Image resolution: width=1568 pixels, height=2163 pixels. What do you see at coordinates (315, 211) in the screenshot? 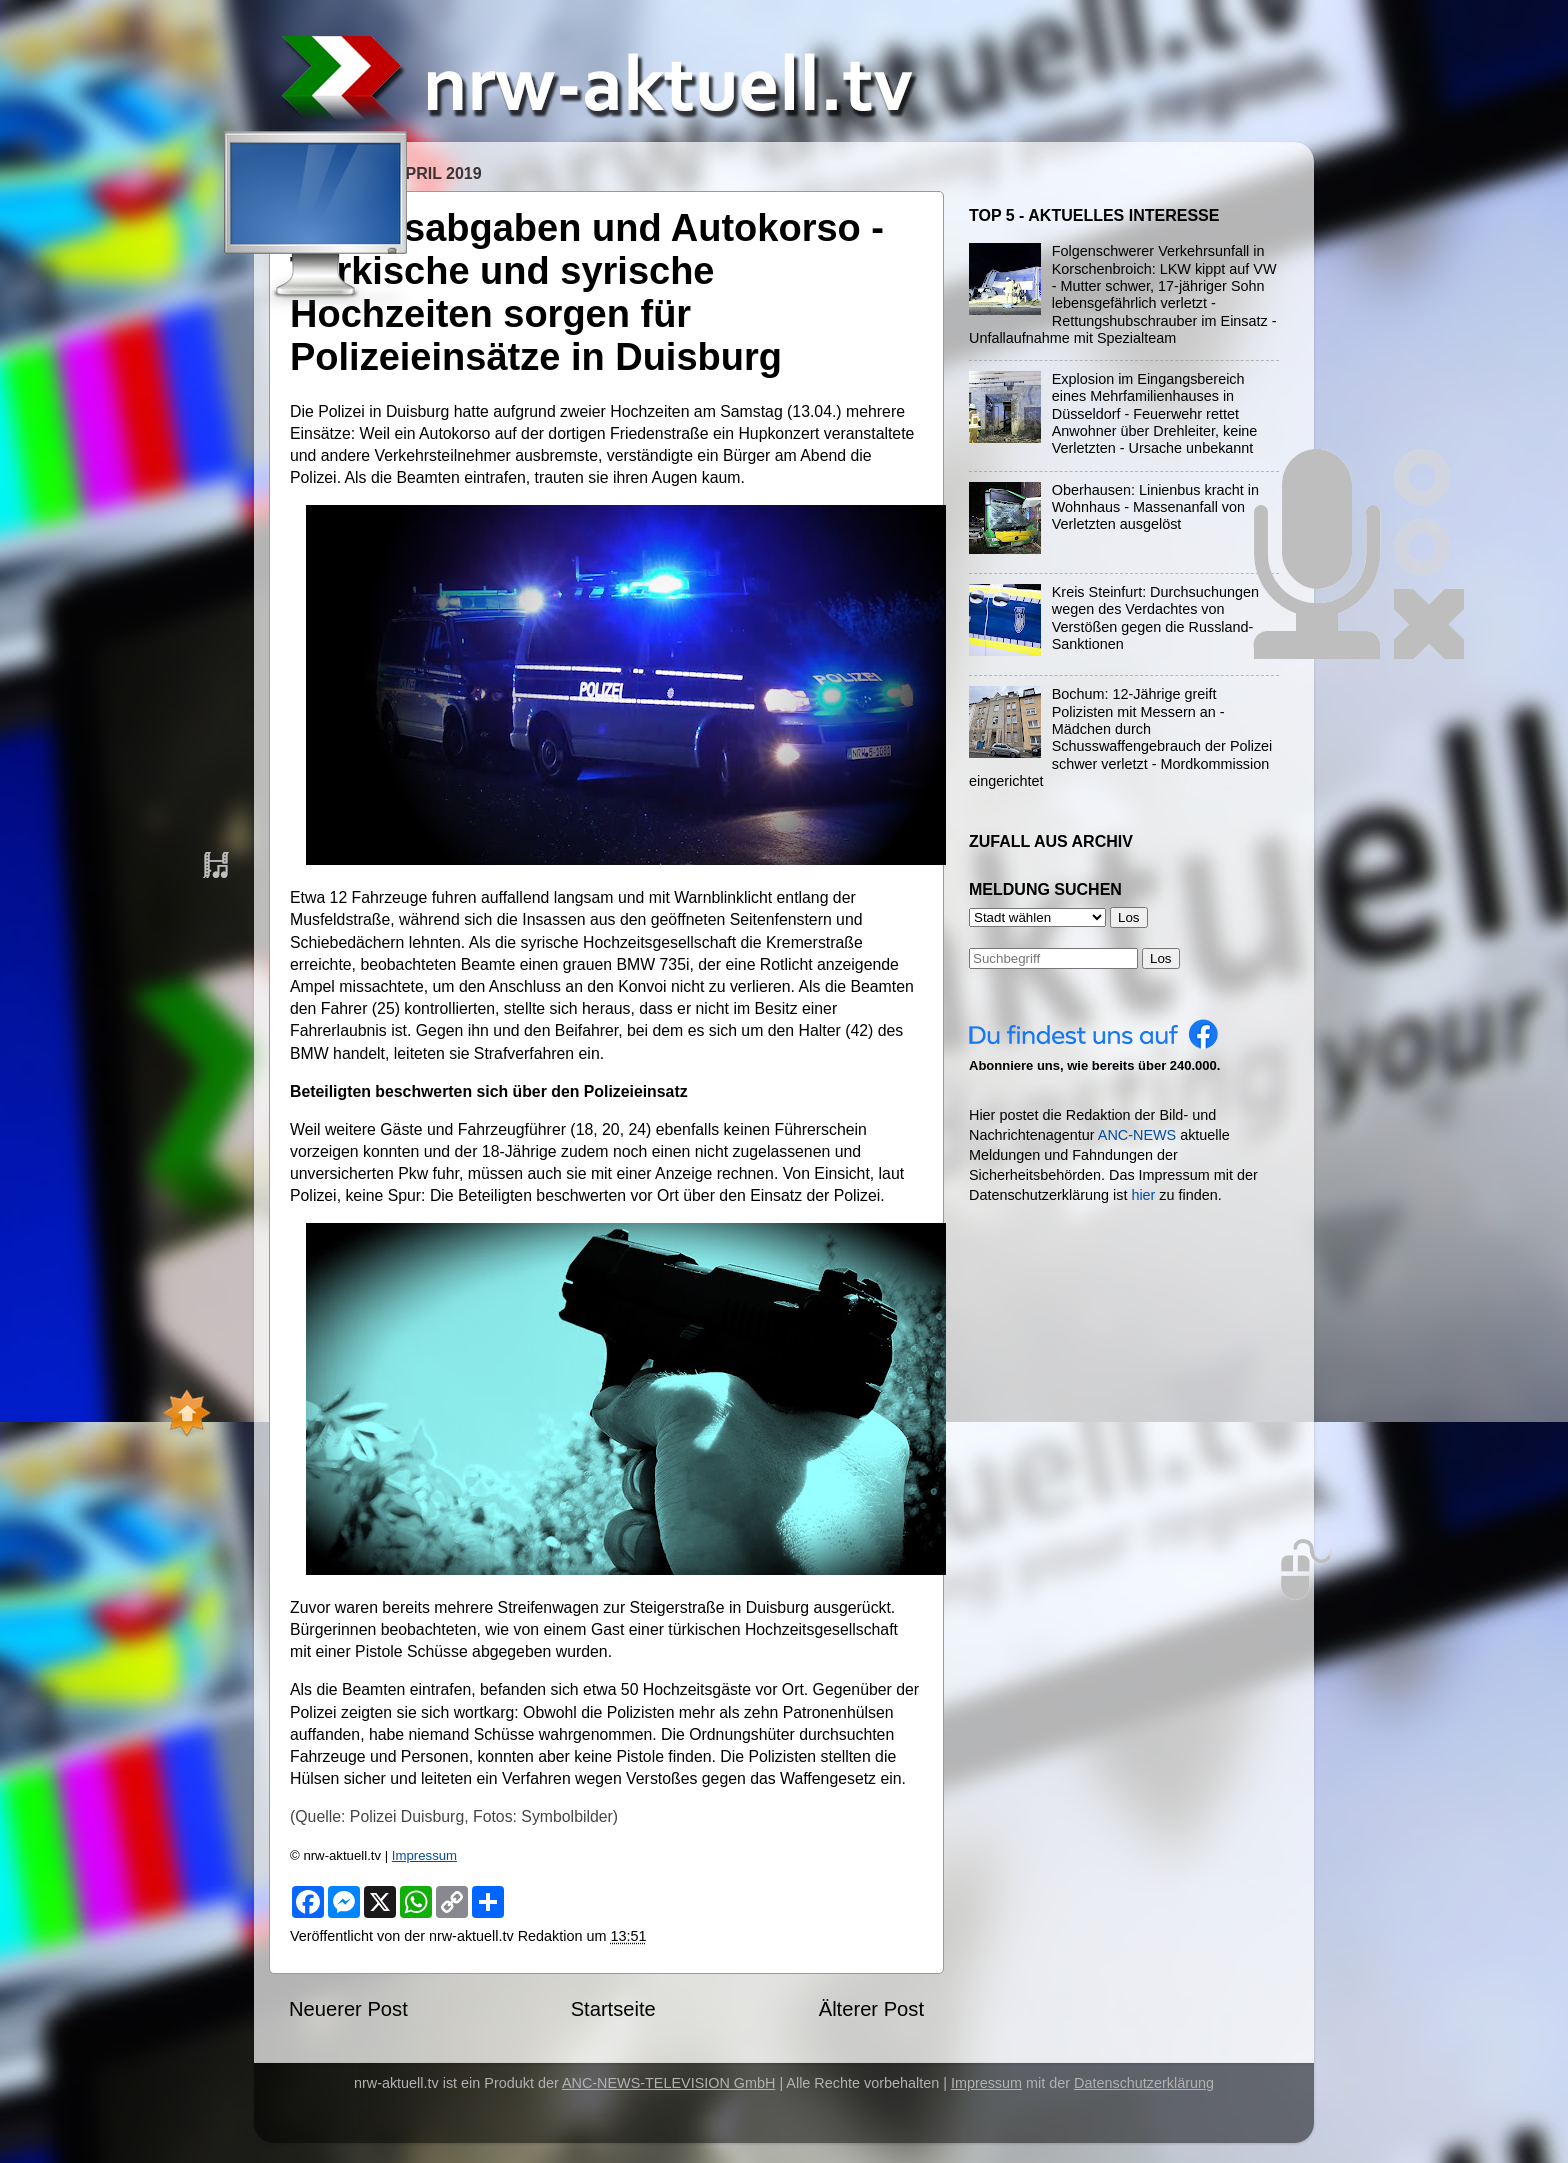
I see `display or monitor settings` at bounding box center [315, 211].